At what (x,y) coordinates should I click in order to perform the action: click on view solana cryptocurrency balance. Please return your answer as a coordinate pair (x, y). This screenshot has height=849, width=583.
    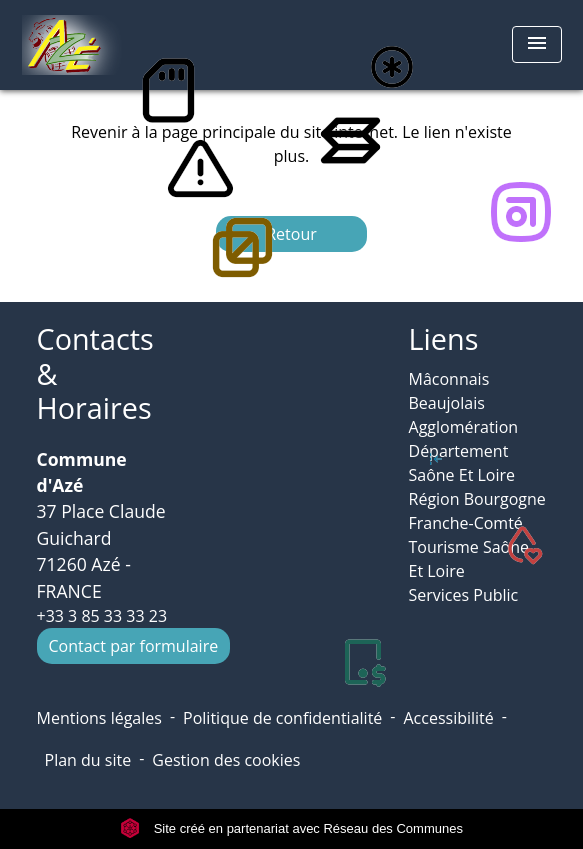
    Looking at the image, I should click on (350, 140).